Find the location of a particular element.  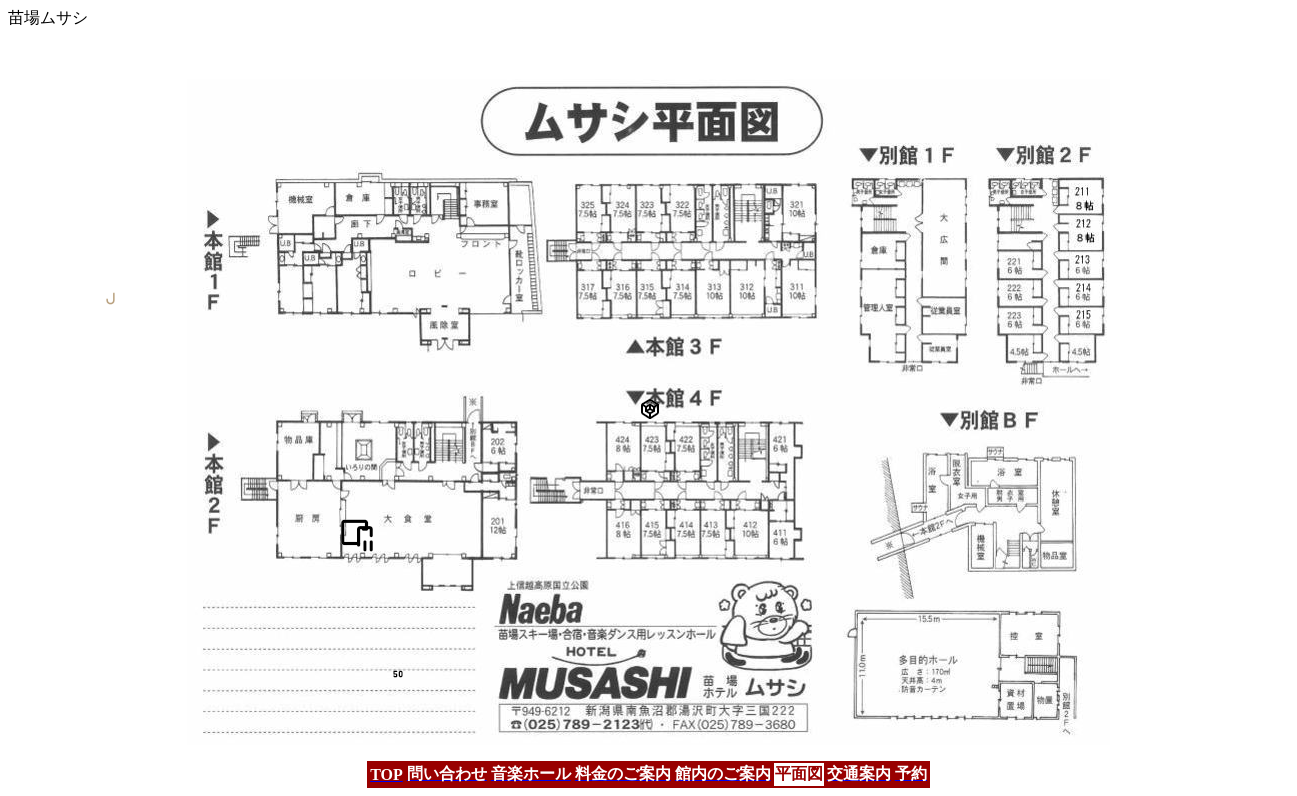

pause syncing across devices is located at coordinates (357, 534).